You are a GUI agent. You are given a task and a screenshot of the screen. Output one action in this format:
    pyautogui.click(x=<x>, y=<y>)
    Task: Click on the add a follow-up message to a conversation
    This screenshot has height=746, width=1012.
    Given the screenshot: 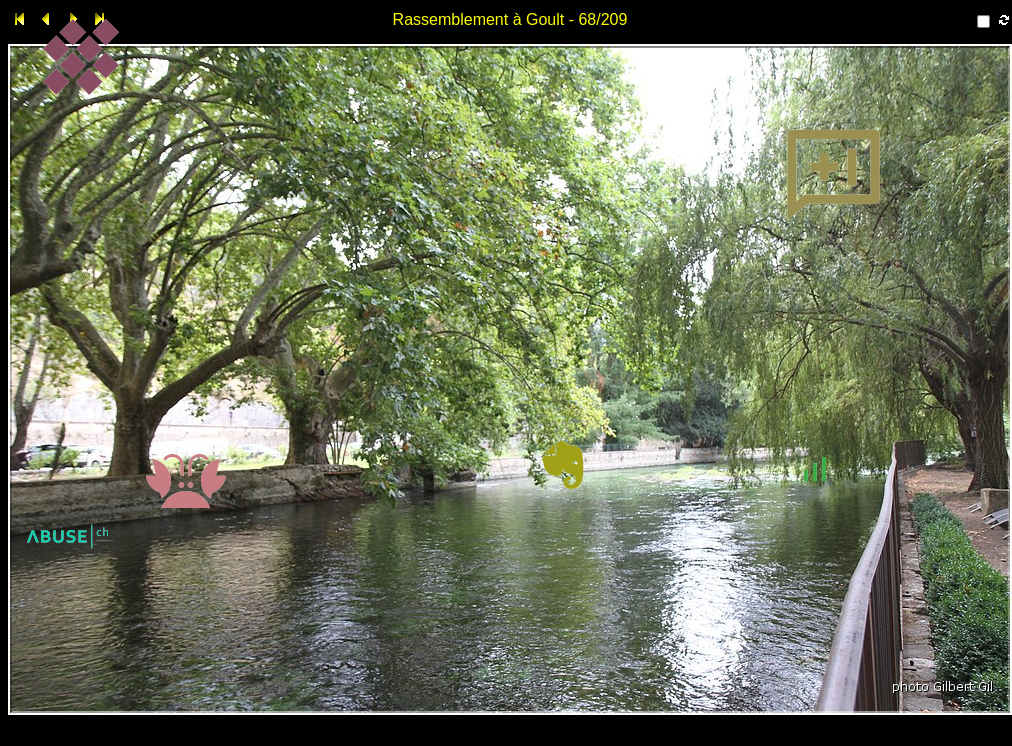 What is the action you would take?
    pyautogui.click(x=833, y=171)
    